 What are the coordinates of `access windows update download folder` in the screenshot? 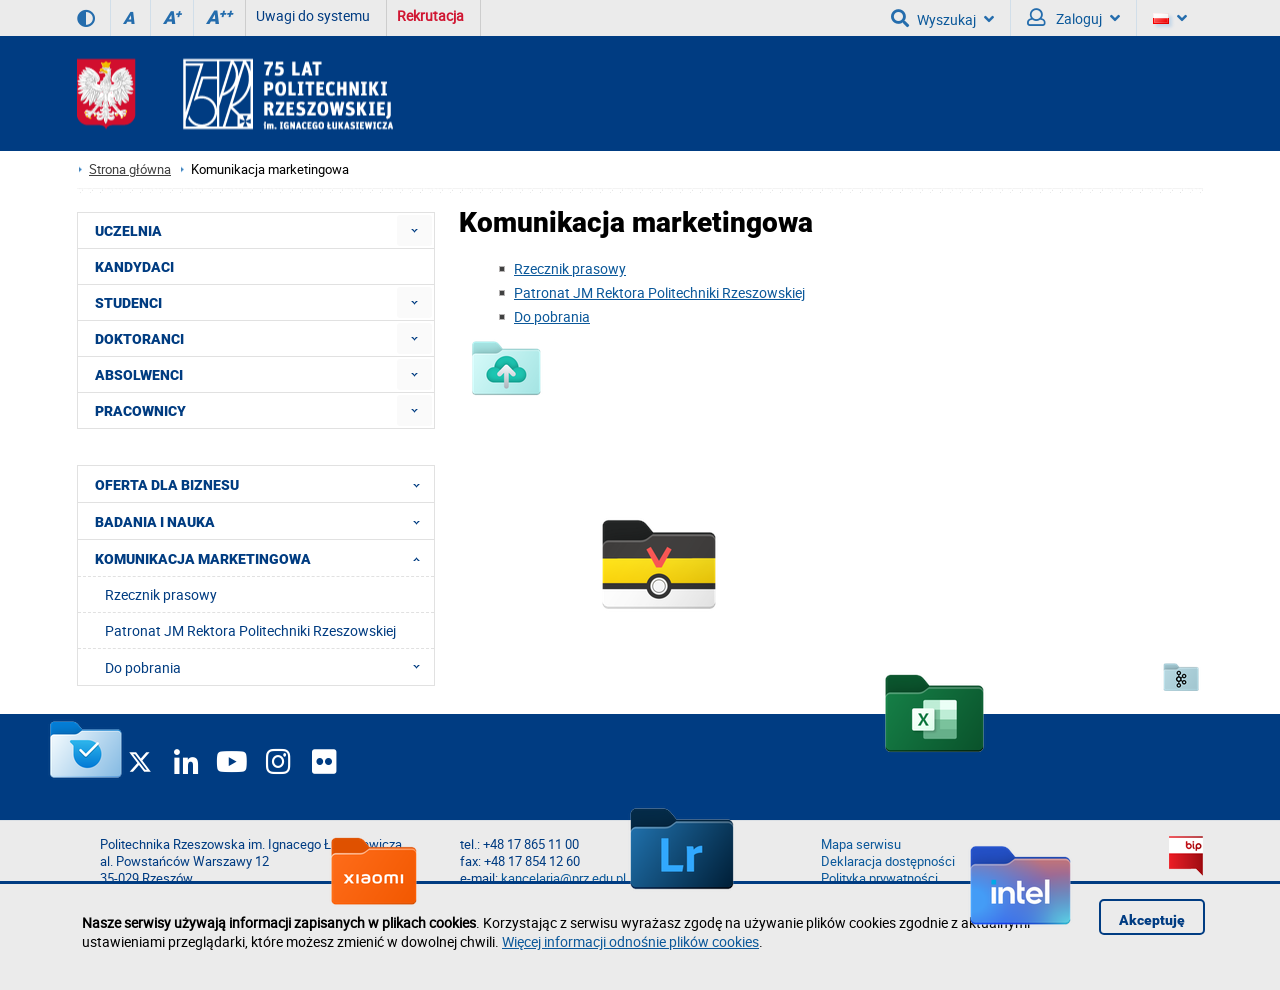 It's located at (506, 370).